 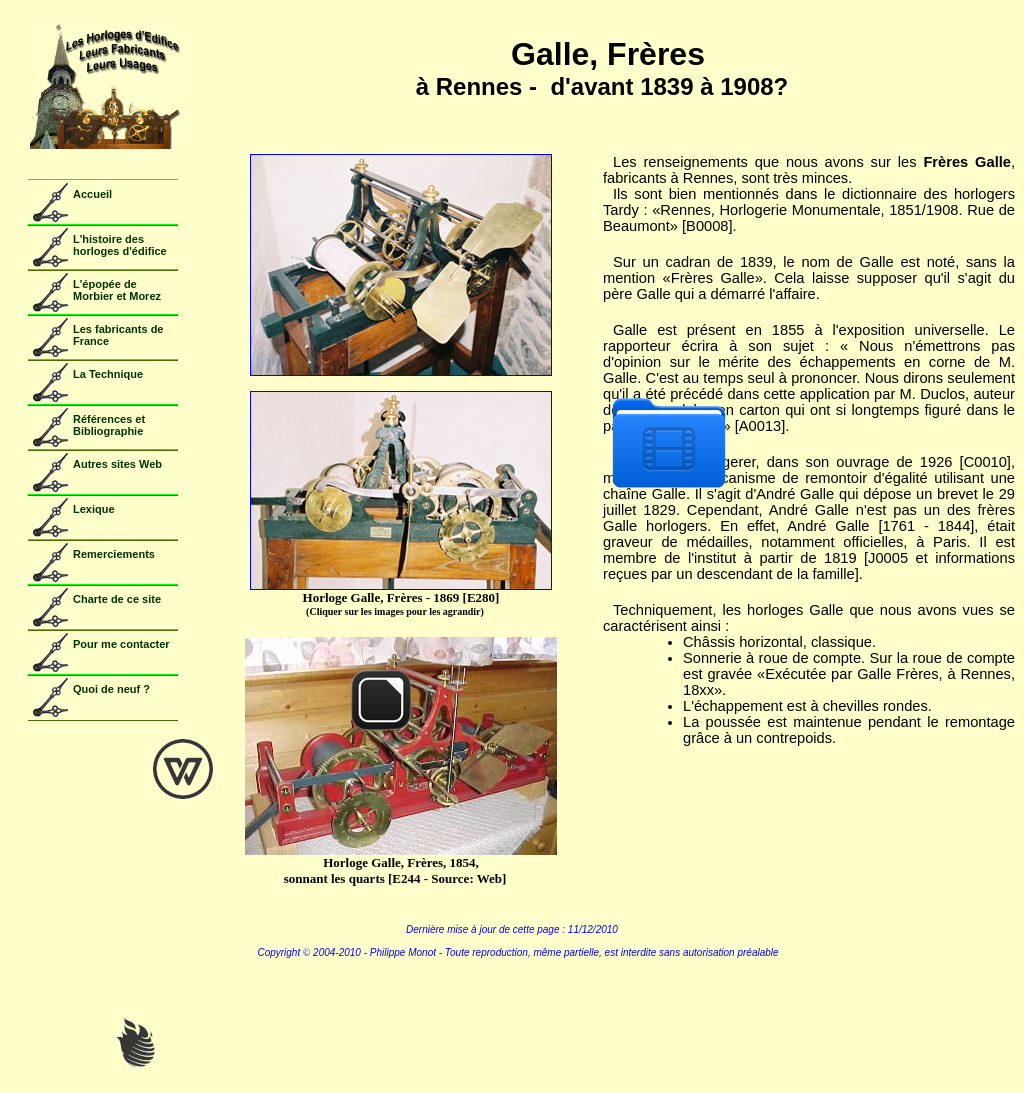 What do you see at coordinates (183, 769) in the screenshot?
I see `open wps office application` at bounding box center [183, 769].